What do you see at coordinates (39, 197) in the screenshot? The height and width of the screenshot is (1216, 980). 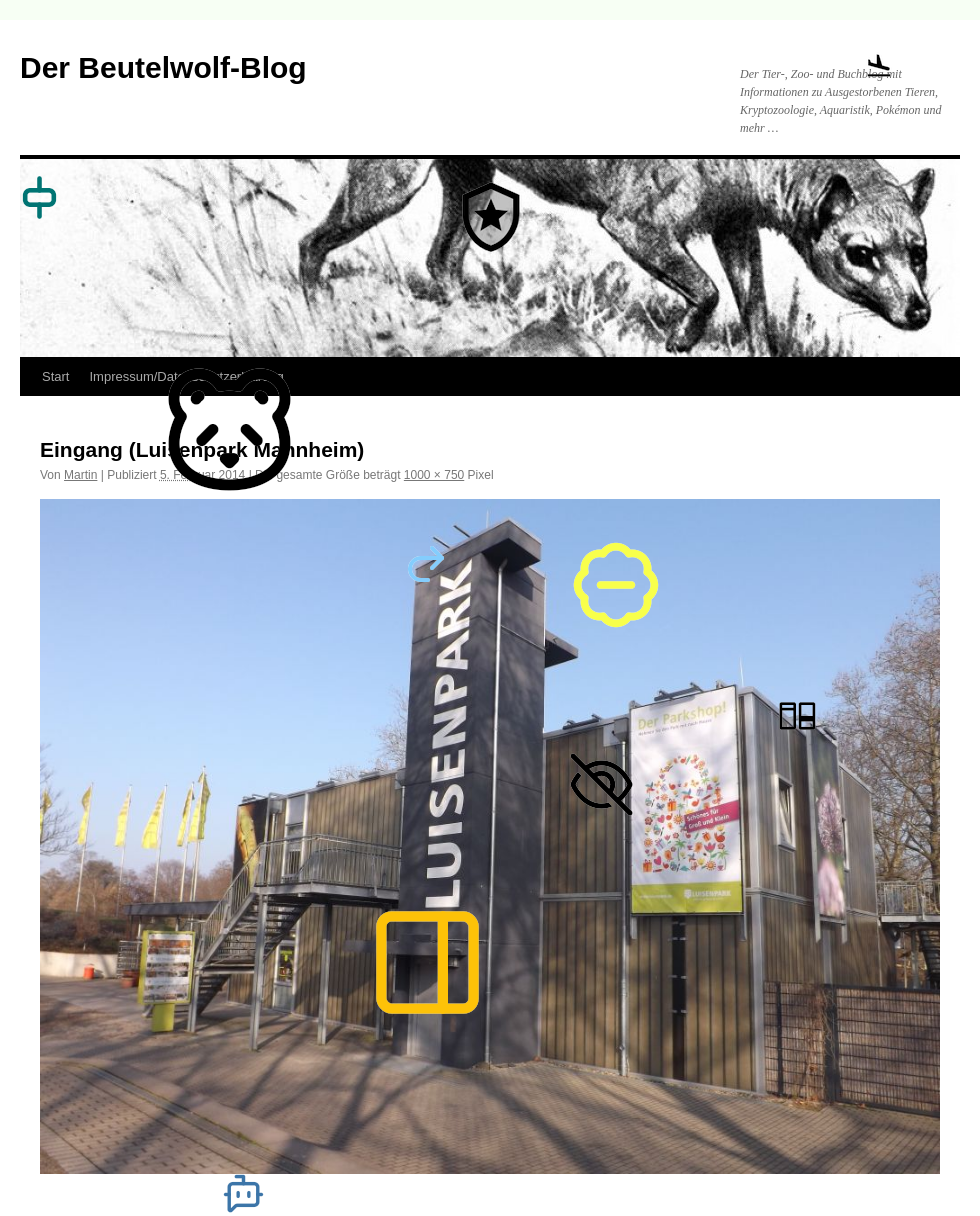 I see `align selected elements to center` at bounding box center [39, 197].